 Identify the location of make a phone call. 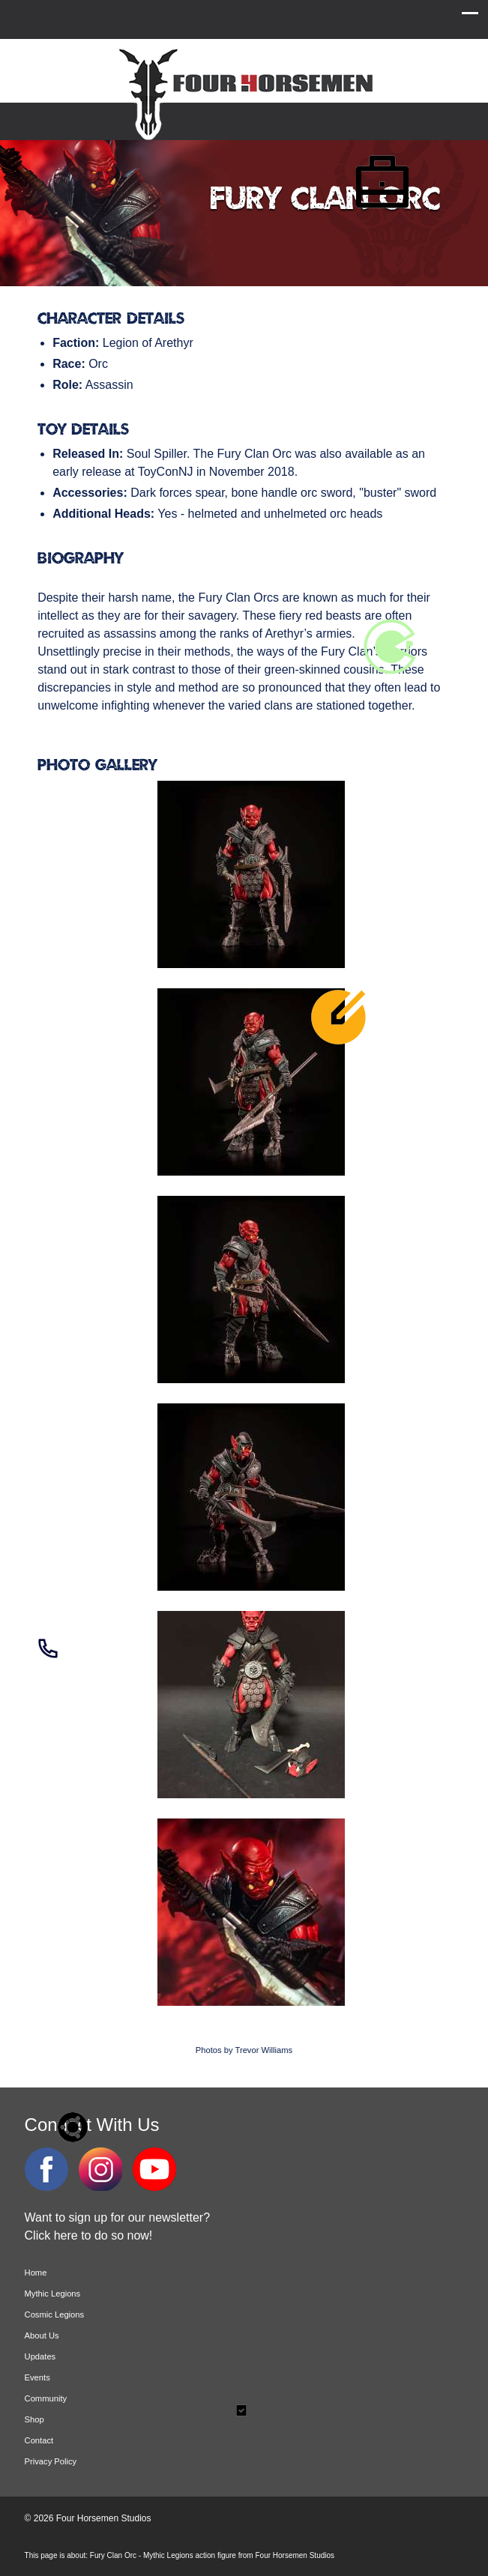
(48, 1648).